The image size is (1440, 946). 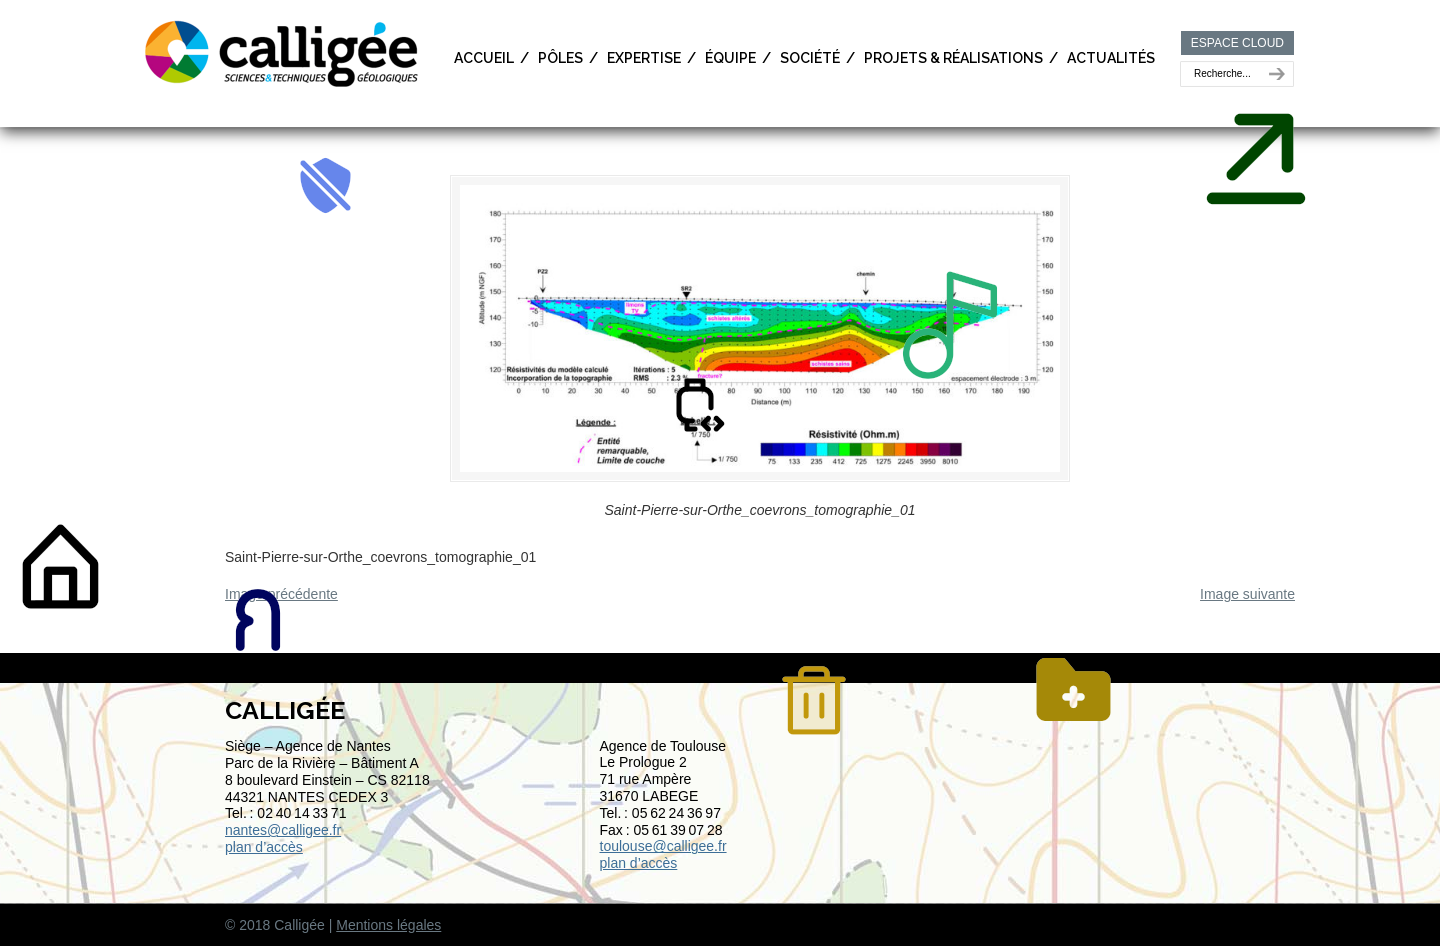 I want to click on open link in new window or tab, so click(x=1256, y=155).